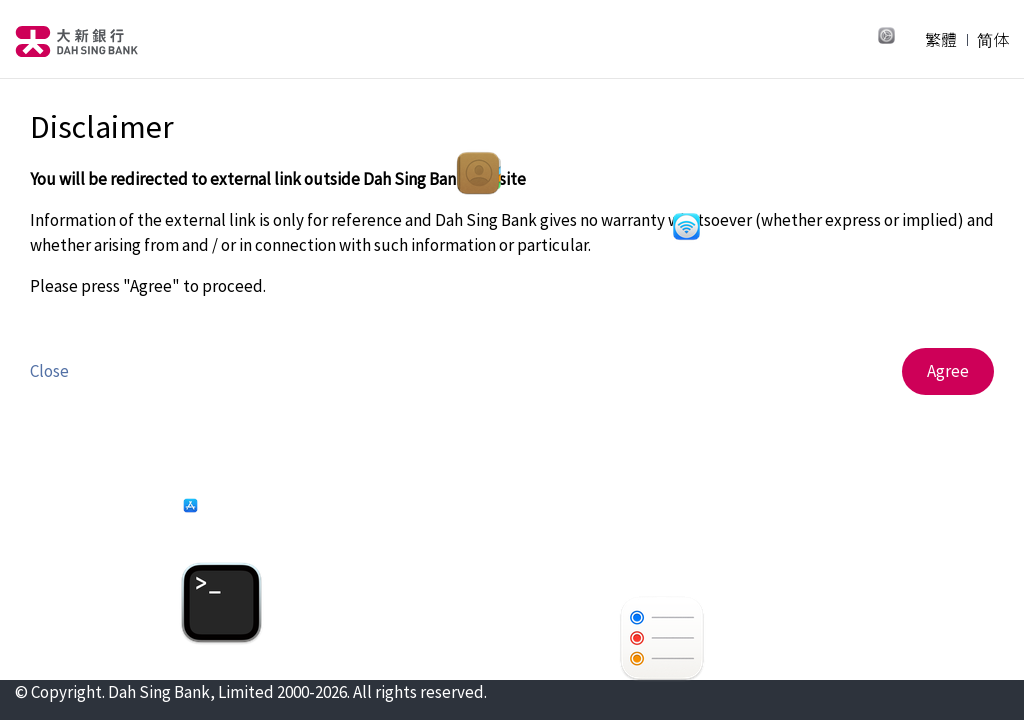 This screenshot has width=1024, height=720. Describe the element at coordinates (478, 173) in the screenshot. I see `open the contacts app` at that location.